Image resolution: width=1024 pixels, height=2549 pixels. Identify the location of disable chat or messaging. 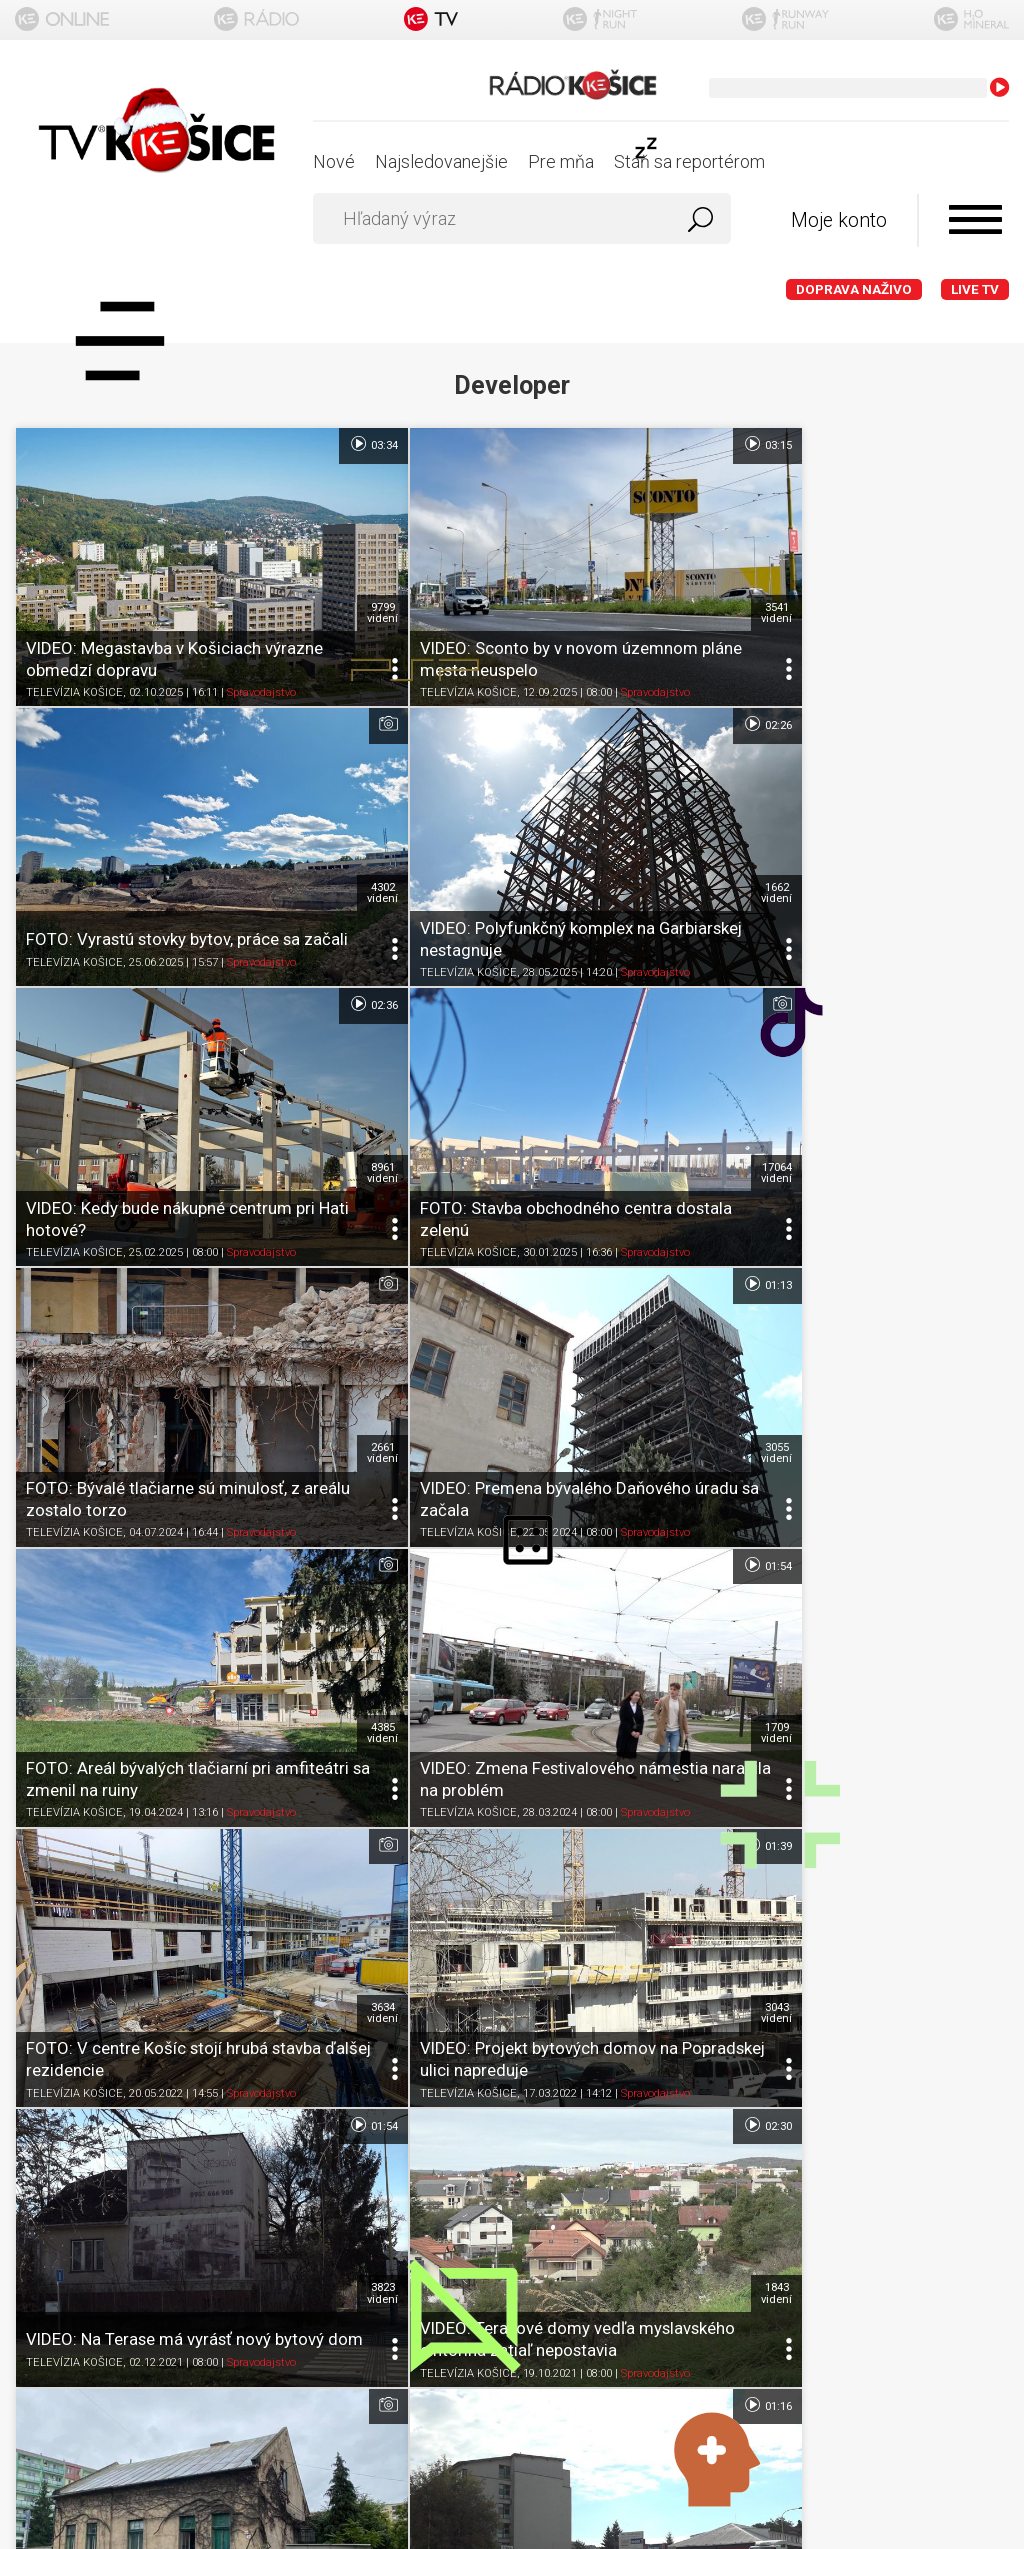
(464, 2316).